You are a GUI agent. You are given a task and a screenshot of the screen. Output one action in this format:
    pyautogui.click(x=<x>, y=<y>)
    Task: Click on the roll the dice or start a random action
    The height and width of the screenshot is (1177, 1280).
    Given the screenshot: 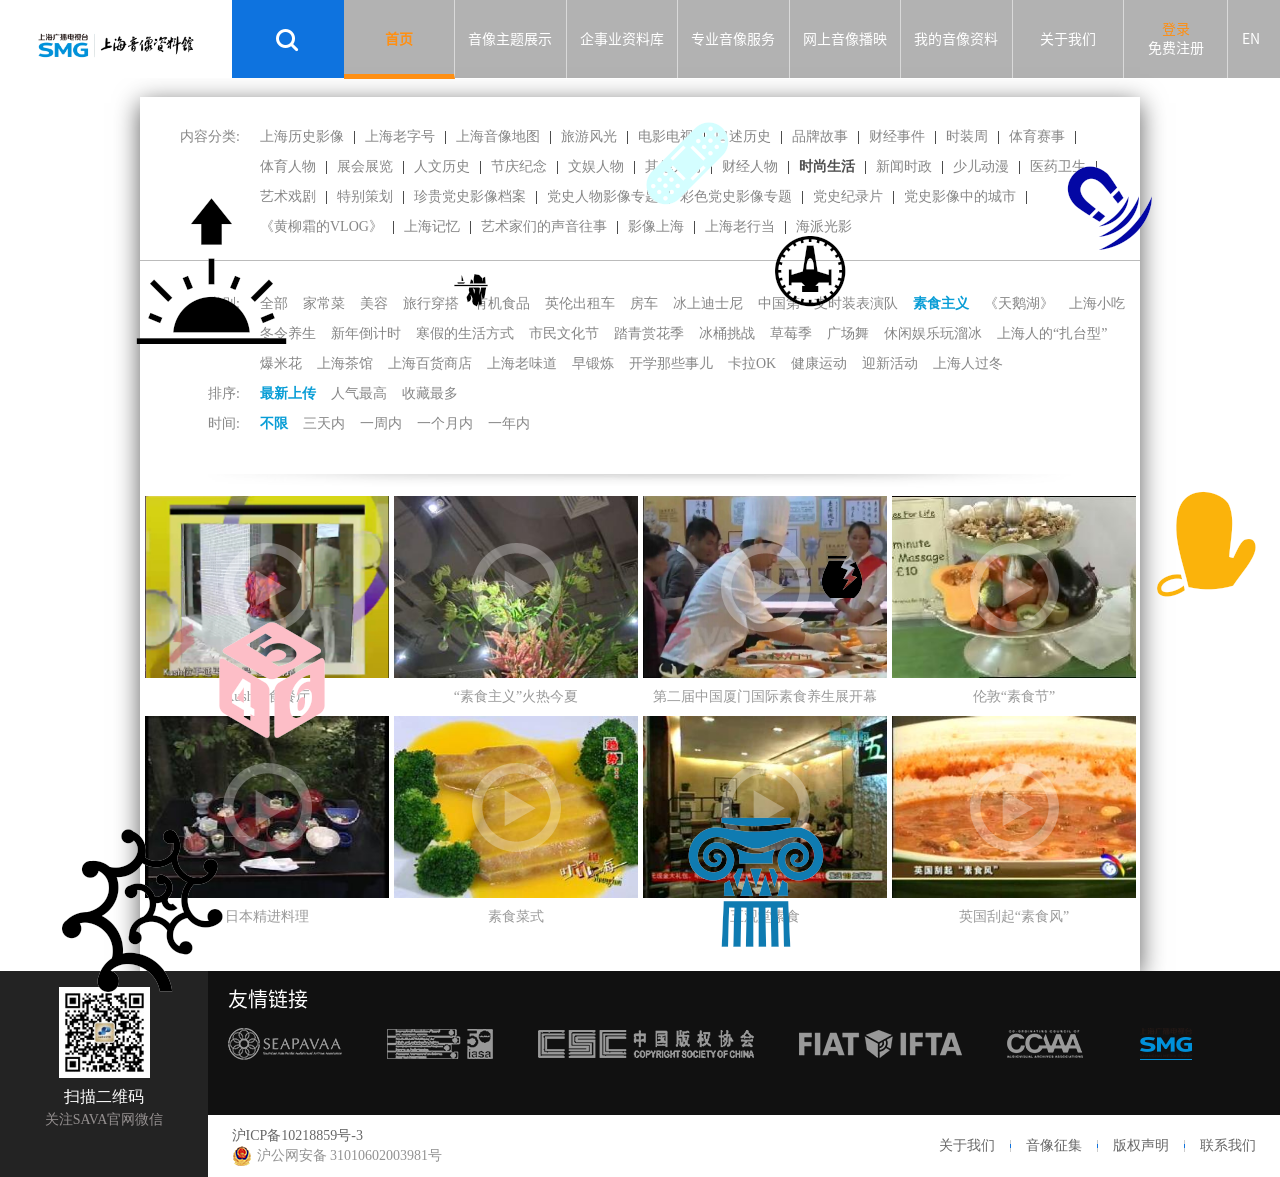 What is the action you would take?
    pyautogui.click(x=272, y=681)
    